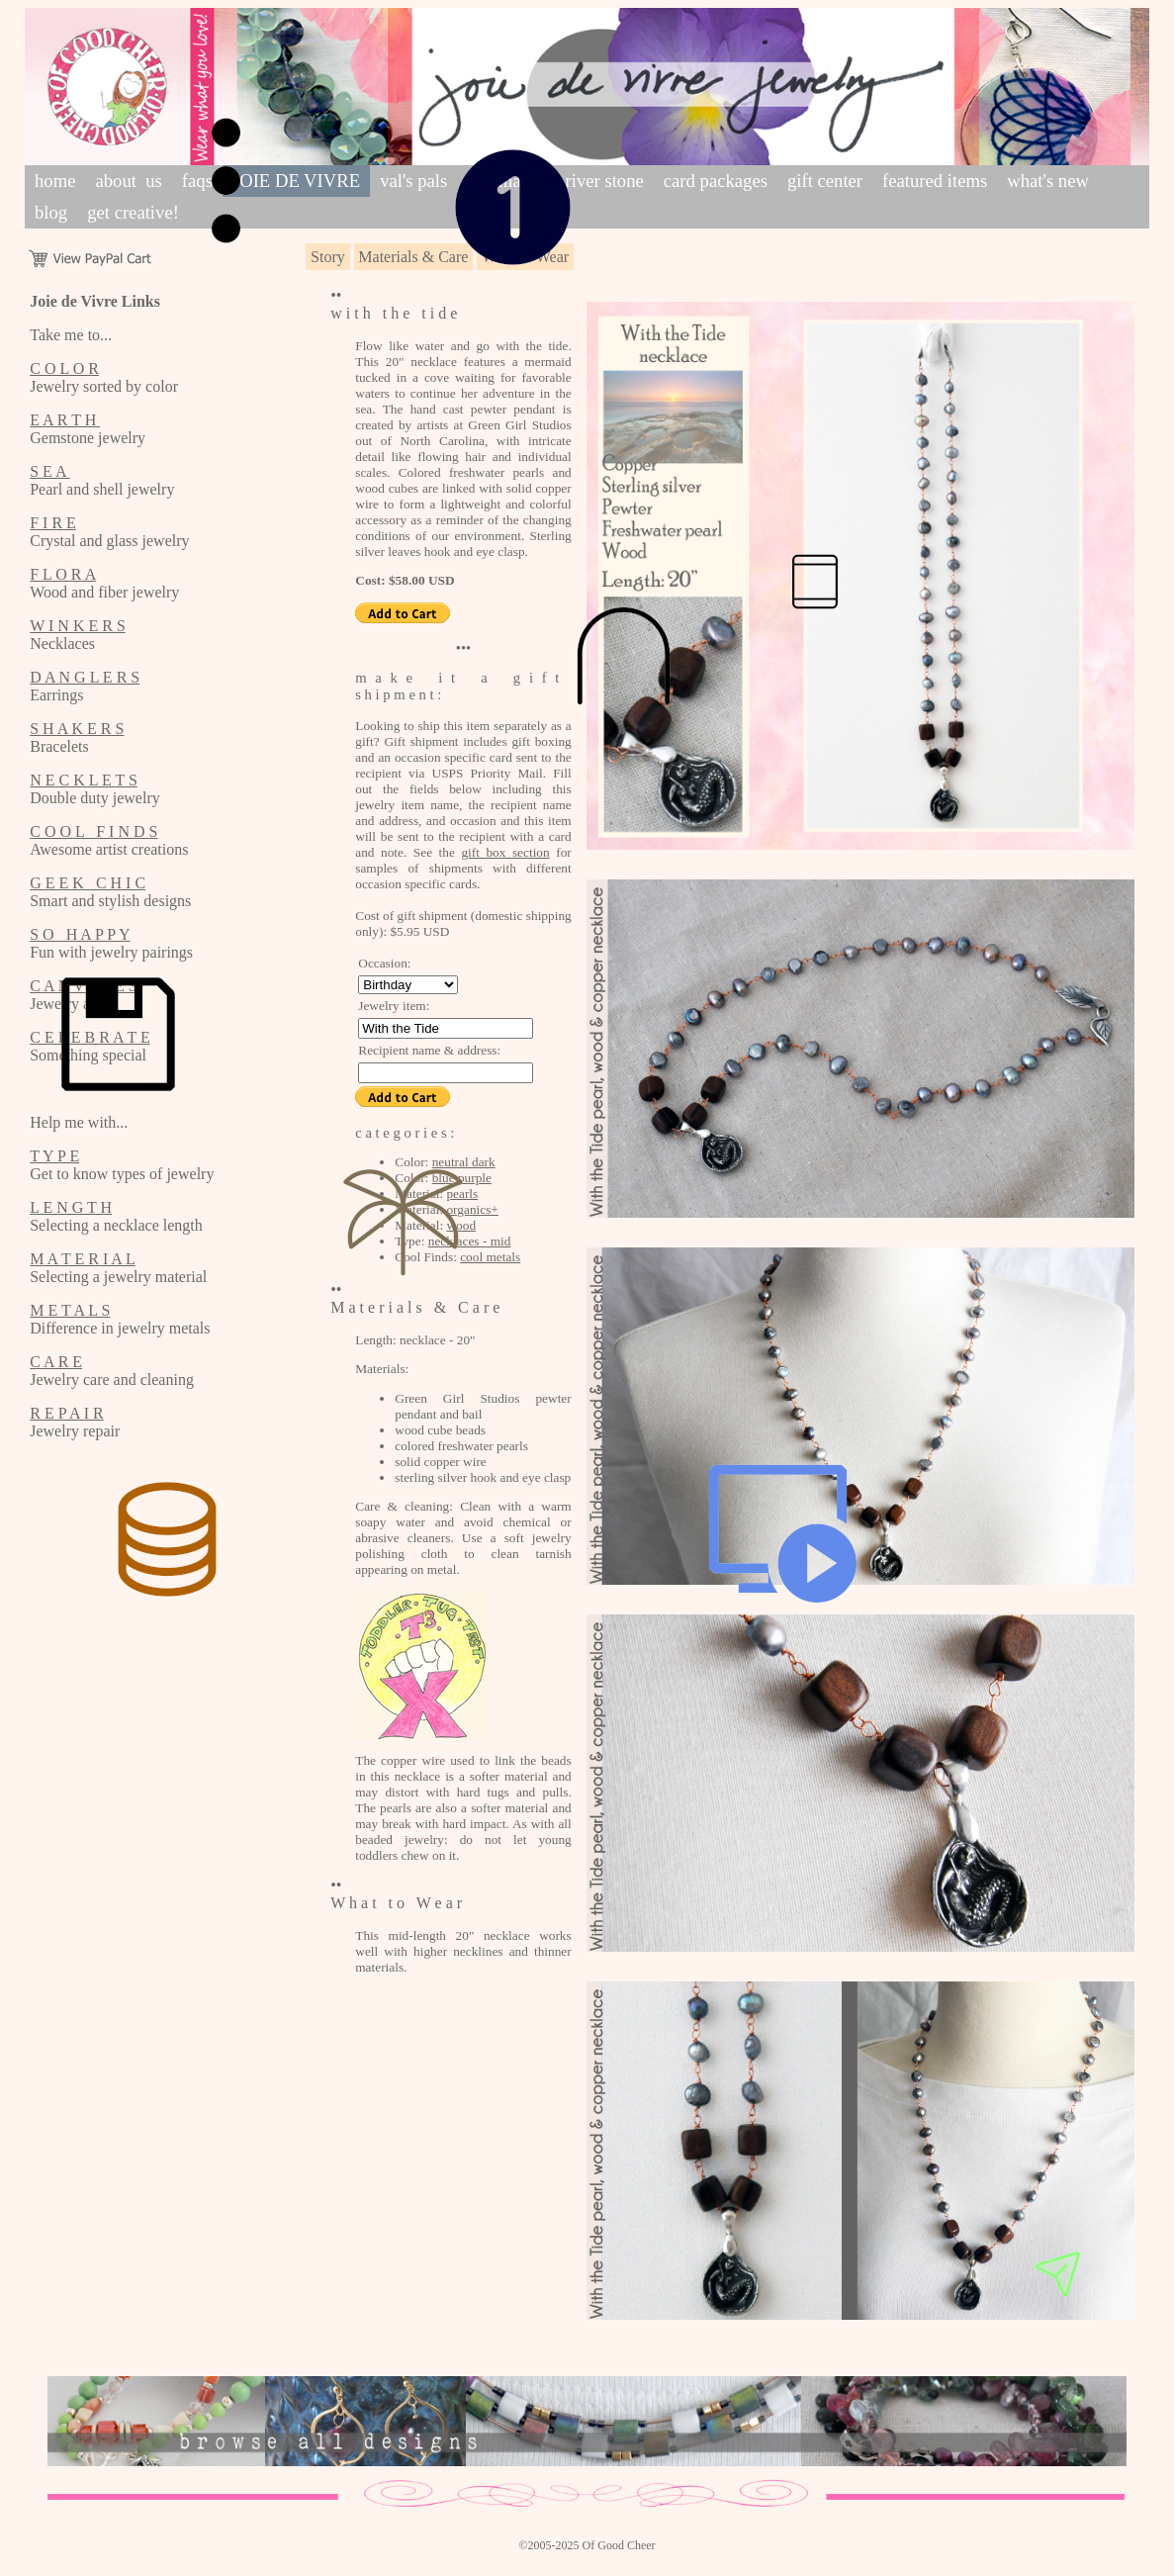 This screenshot has height=2576, width=1174. What do you see at coordinates (226, 180) in the screenshot?
I see `open more options menu` at bounding box center [226, 180].